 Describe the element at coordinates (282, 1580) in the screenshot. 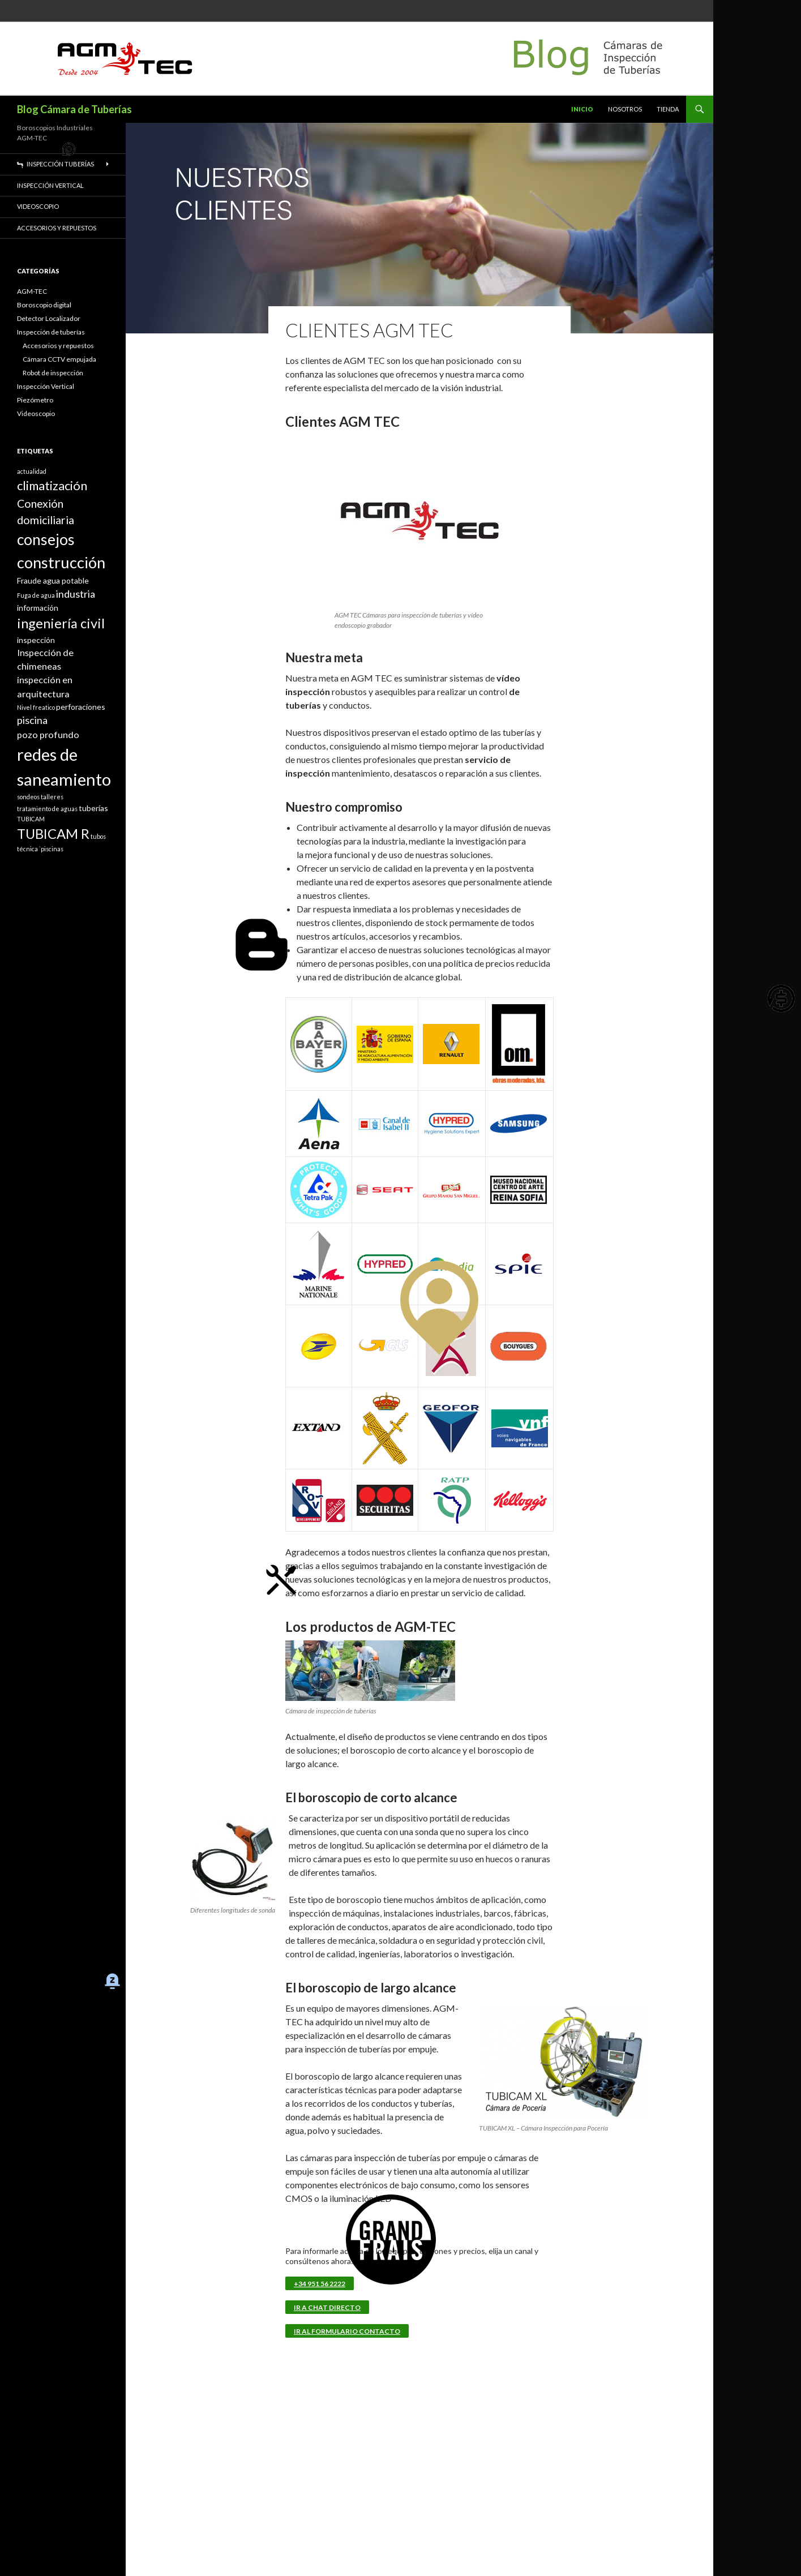

I see `access settings and configuration options` at that location.